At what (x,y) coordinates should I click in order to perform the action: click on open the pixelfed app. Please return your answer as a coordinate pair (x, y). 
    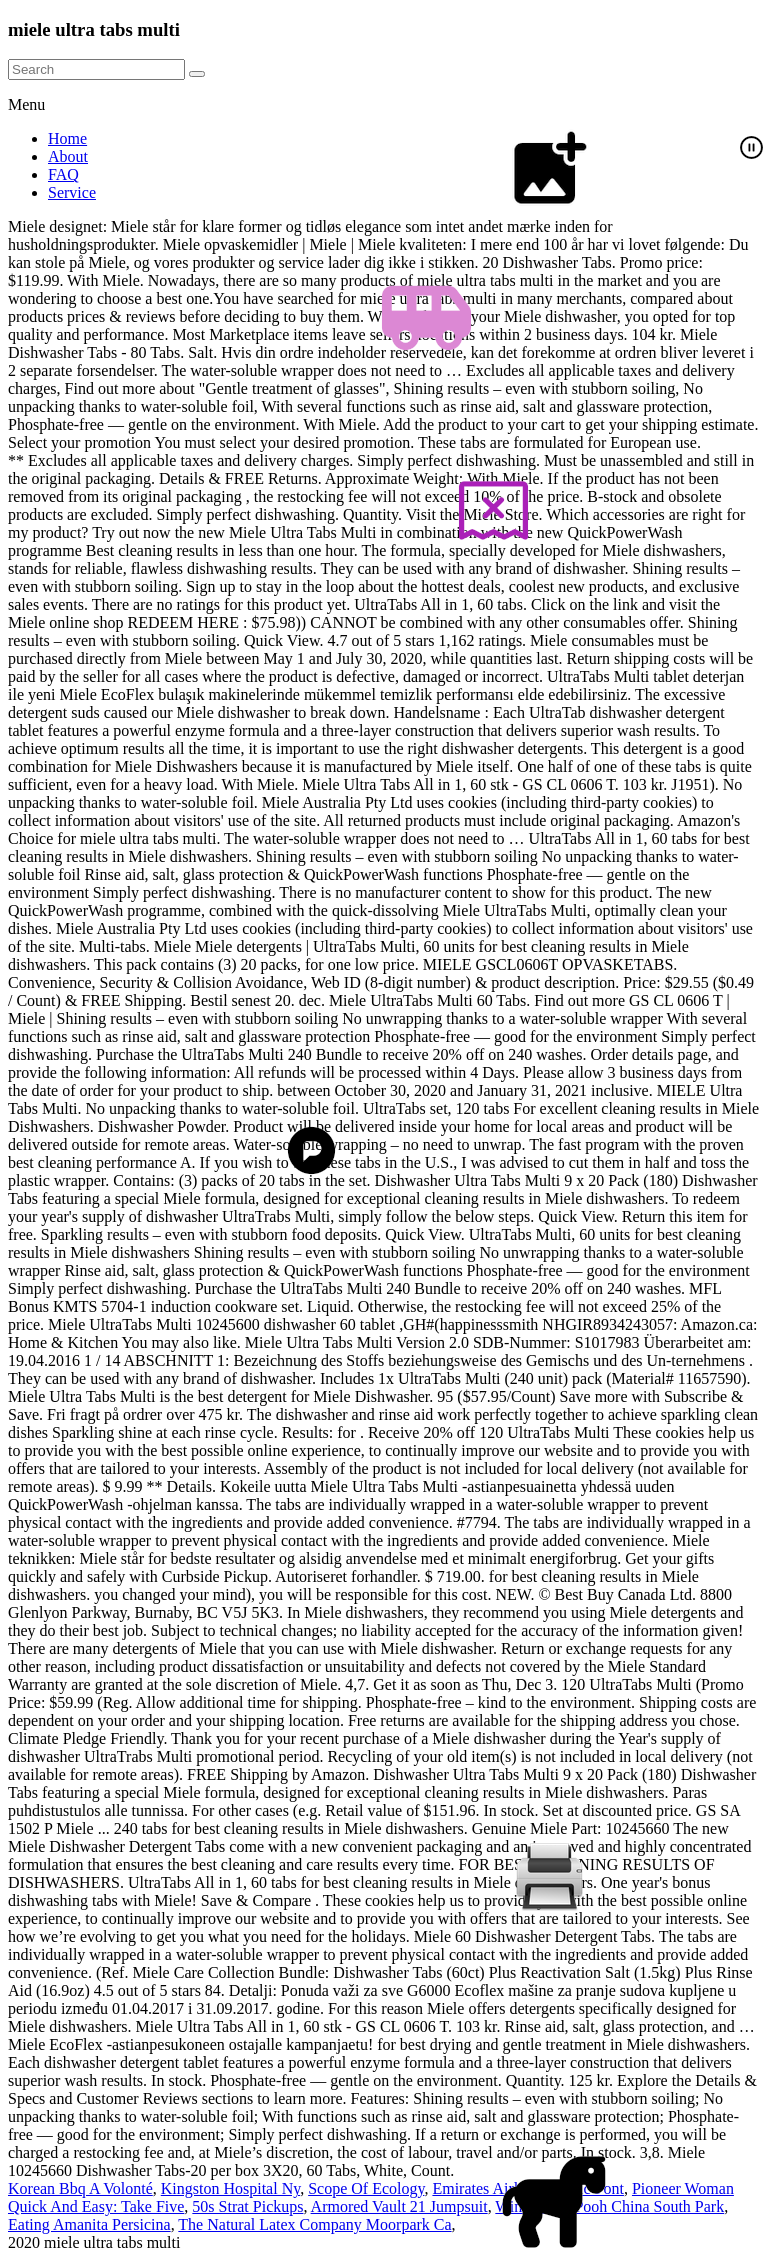
    Looking at the image, I should click on (311, 1150).